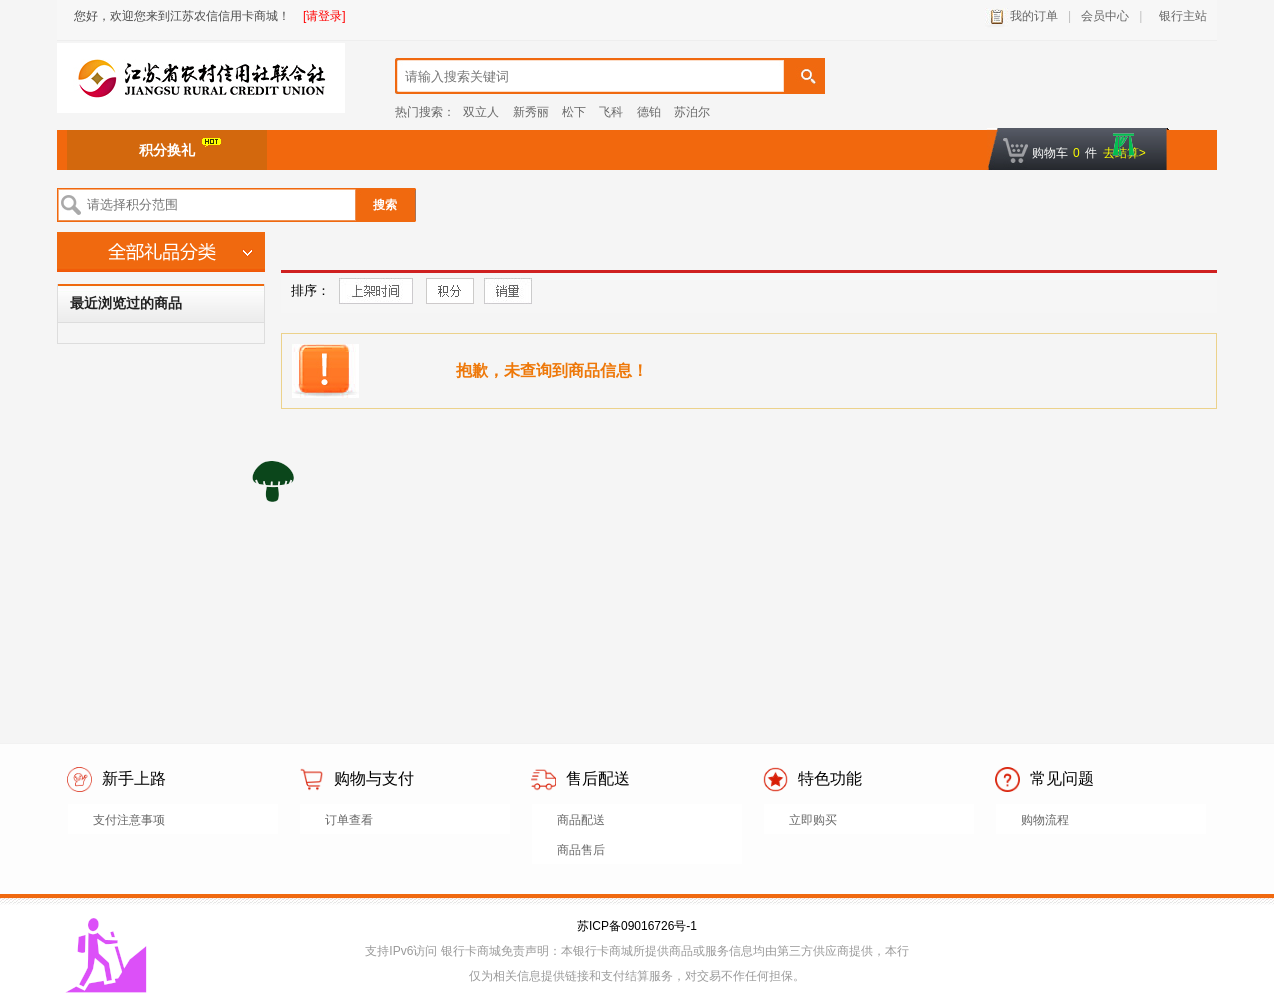 This screenshot has height=999, width=1274. I want to click on explore hiking trails nearby, so click(106, 952).